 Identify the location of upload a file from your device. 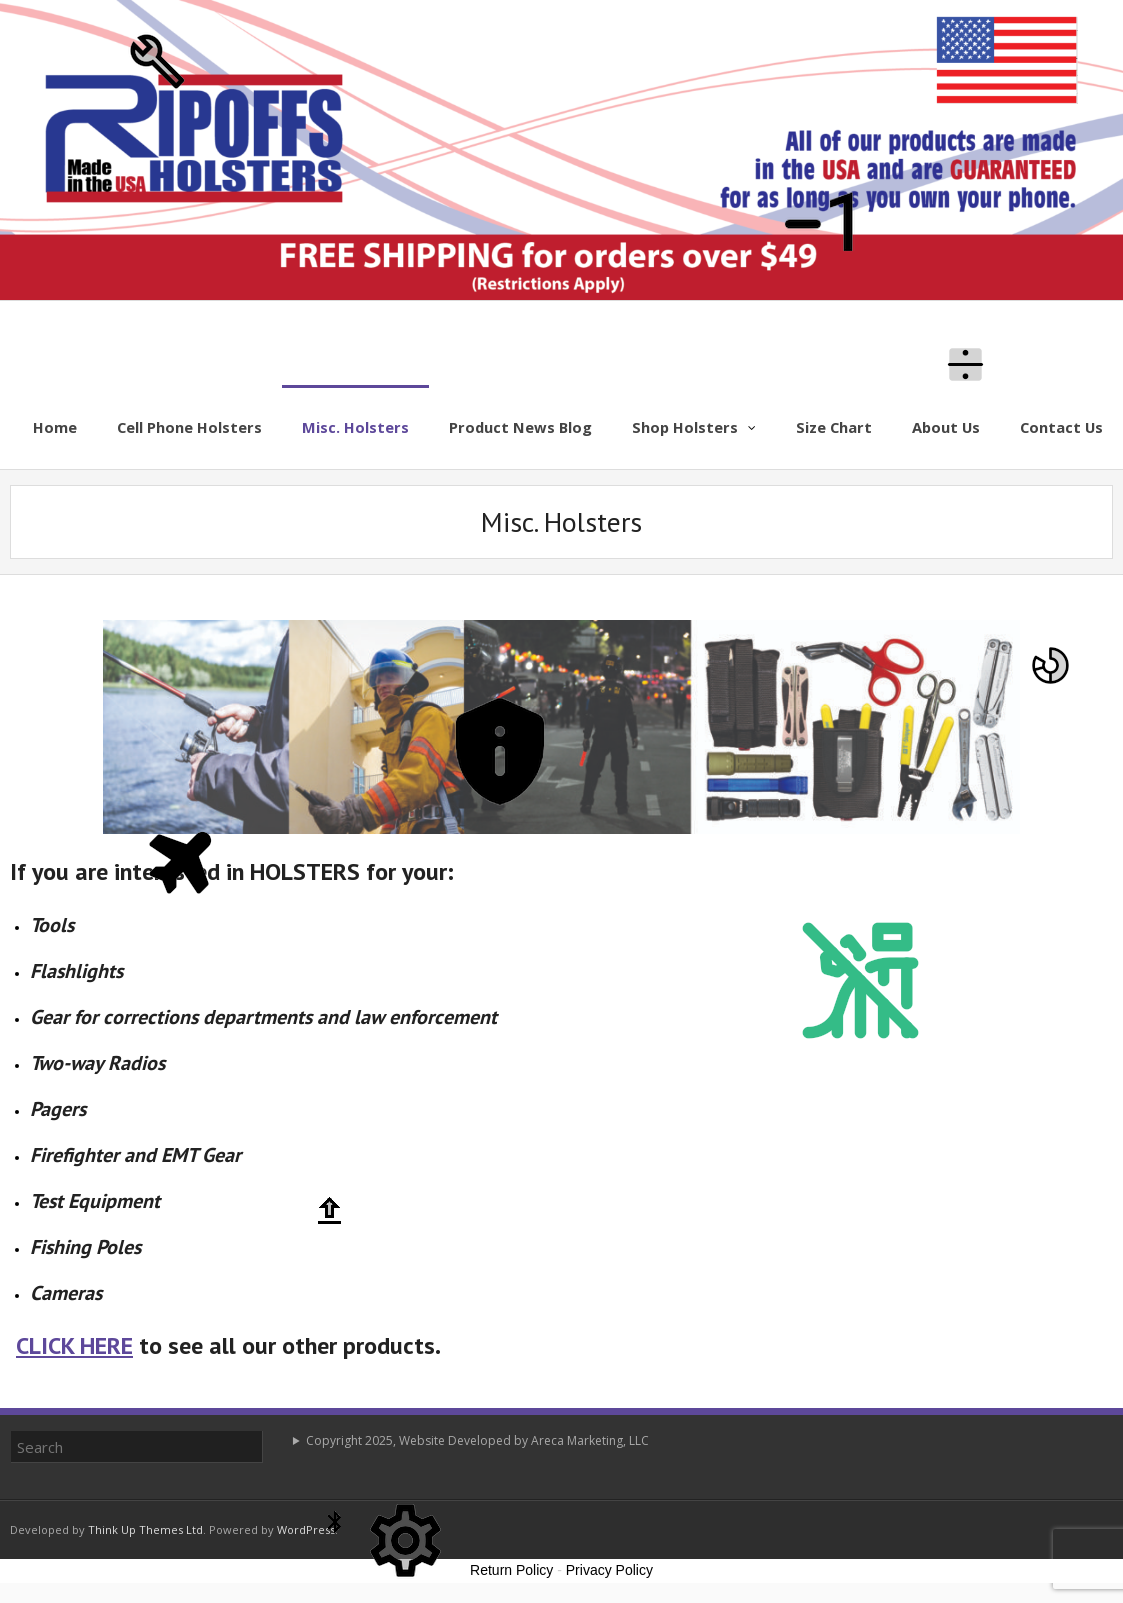
(329, 1211).